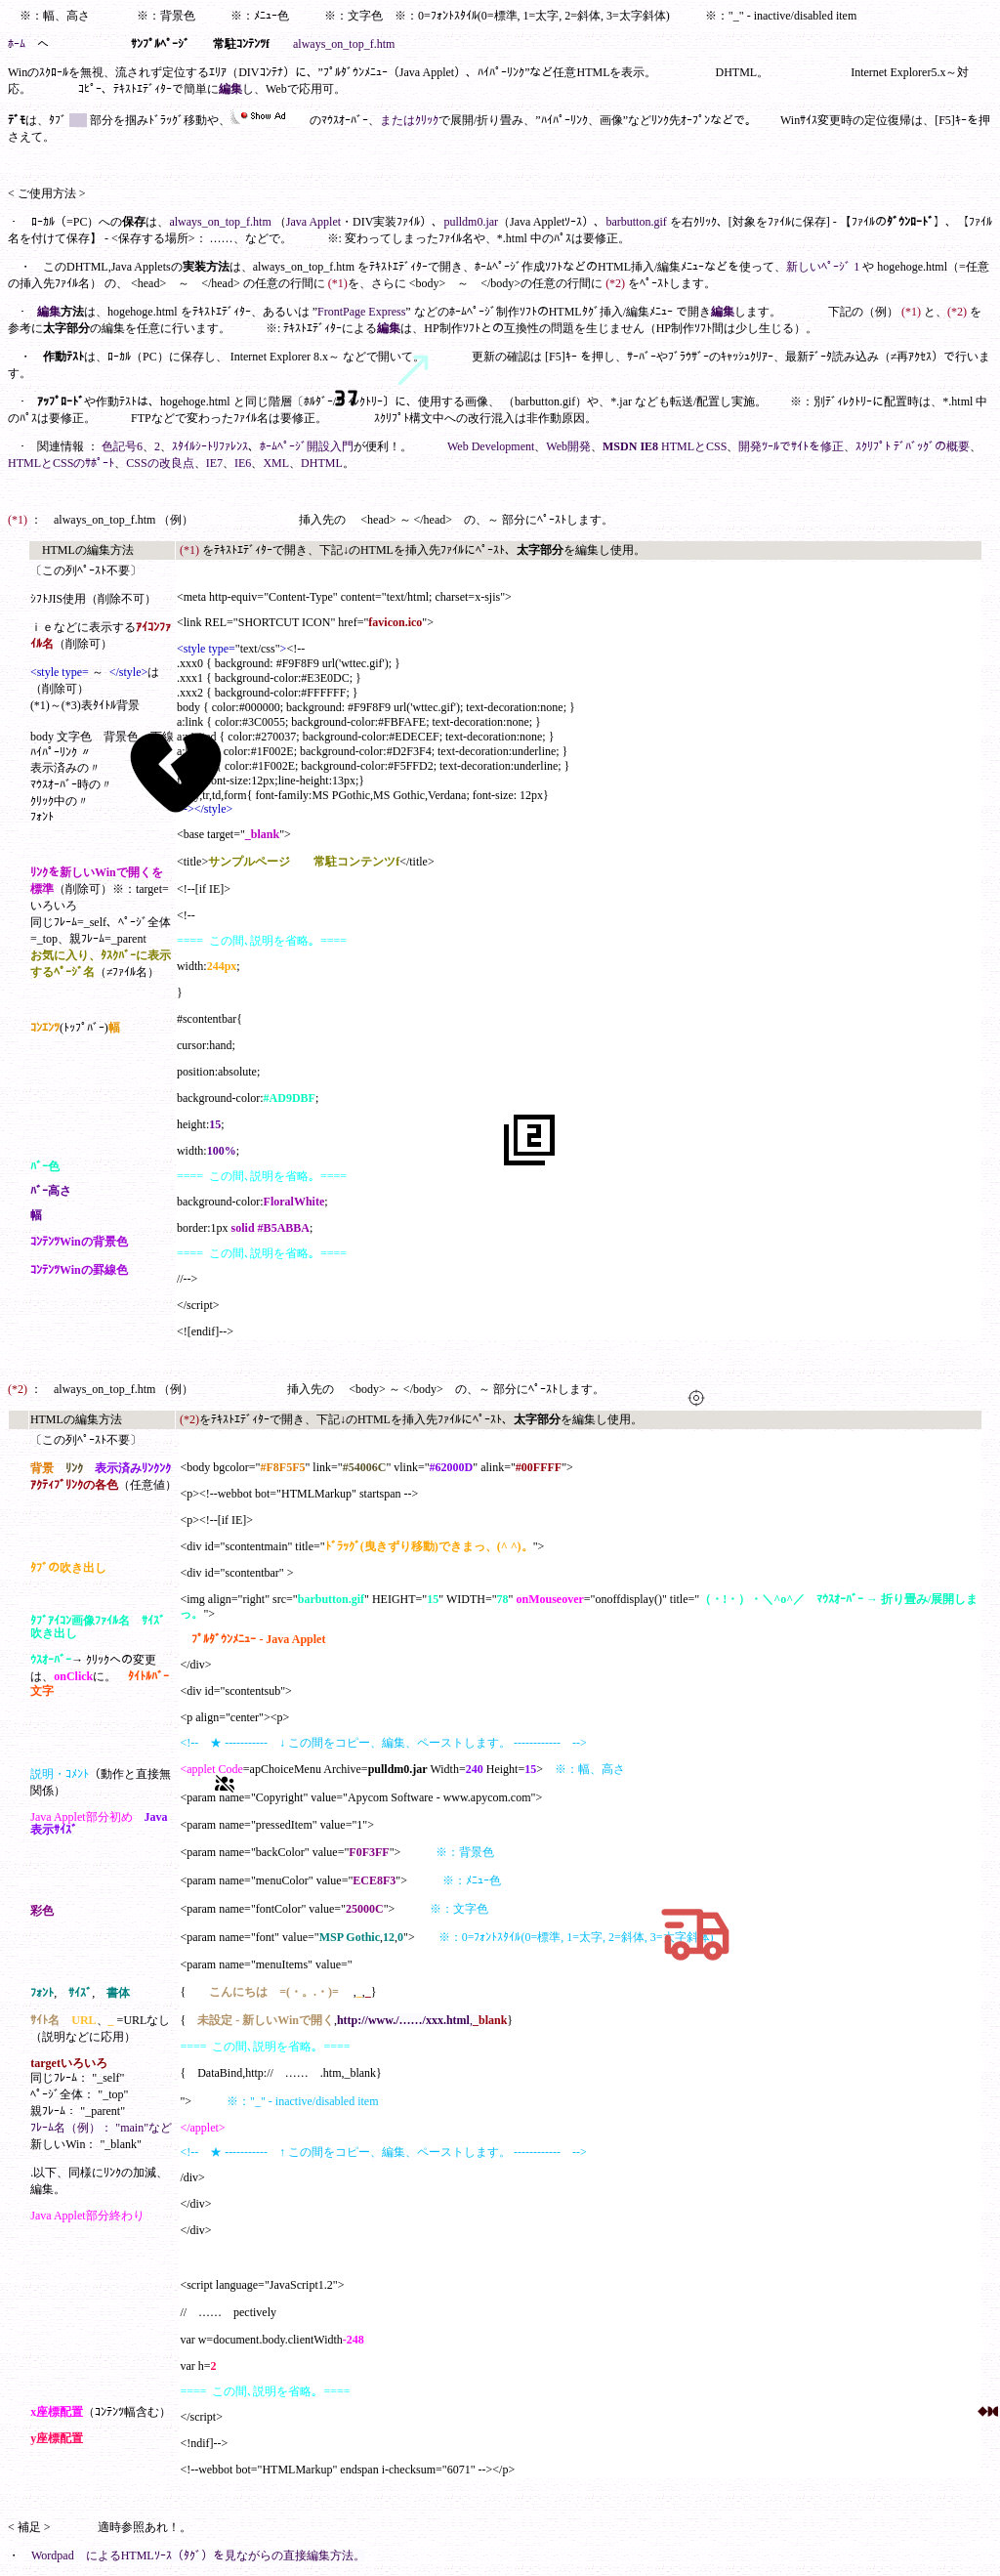 This screenshot has width=1000, height=2576. I want to click on 42 school / 42 group logo, so click(987, 2411).